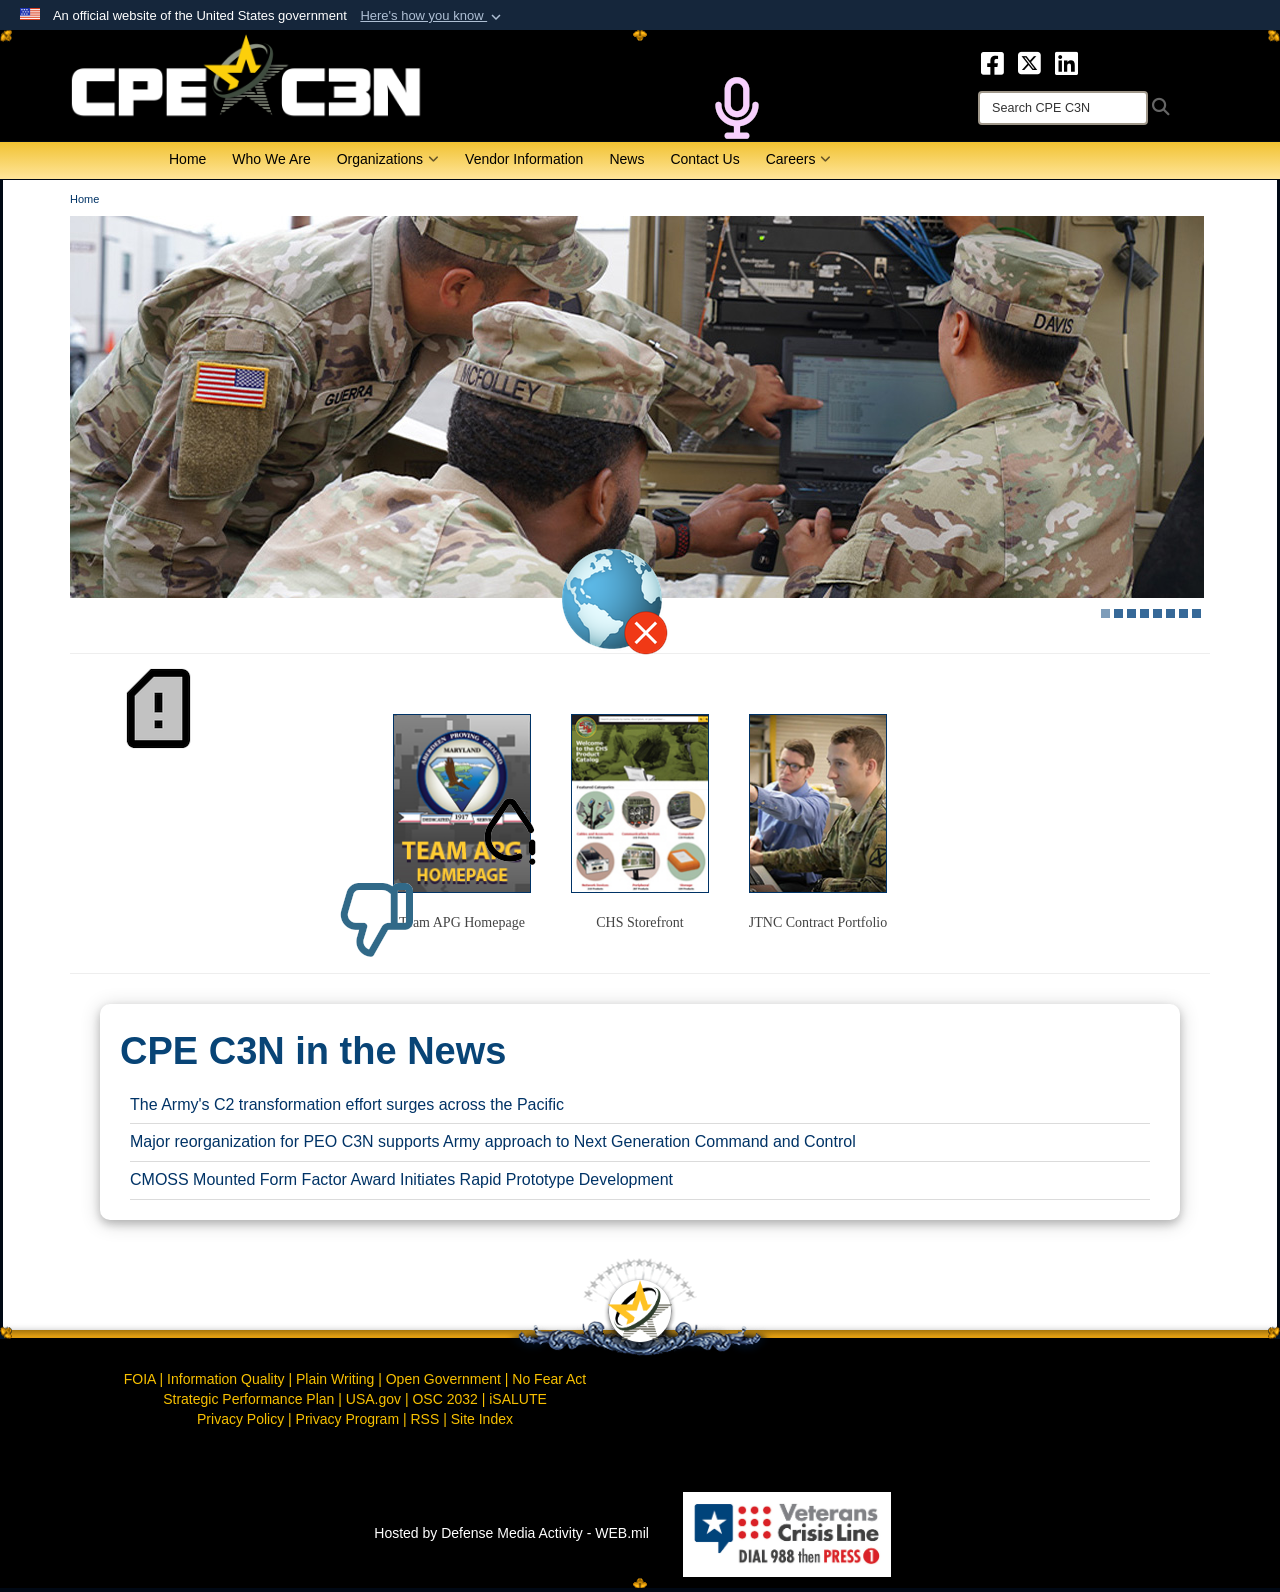 Image resolution: width=1280 pixels, height=1592 pixels. Describe the element at coordinates (612, 599) in the screenshot. I see `internet connection error or failure` at that location.